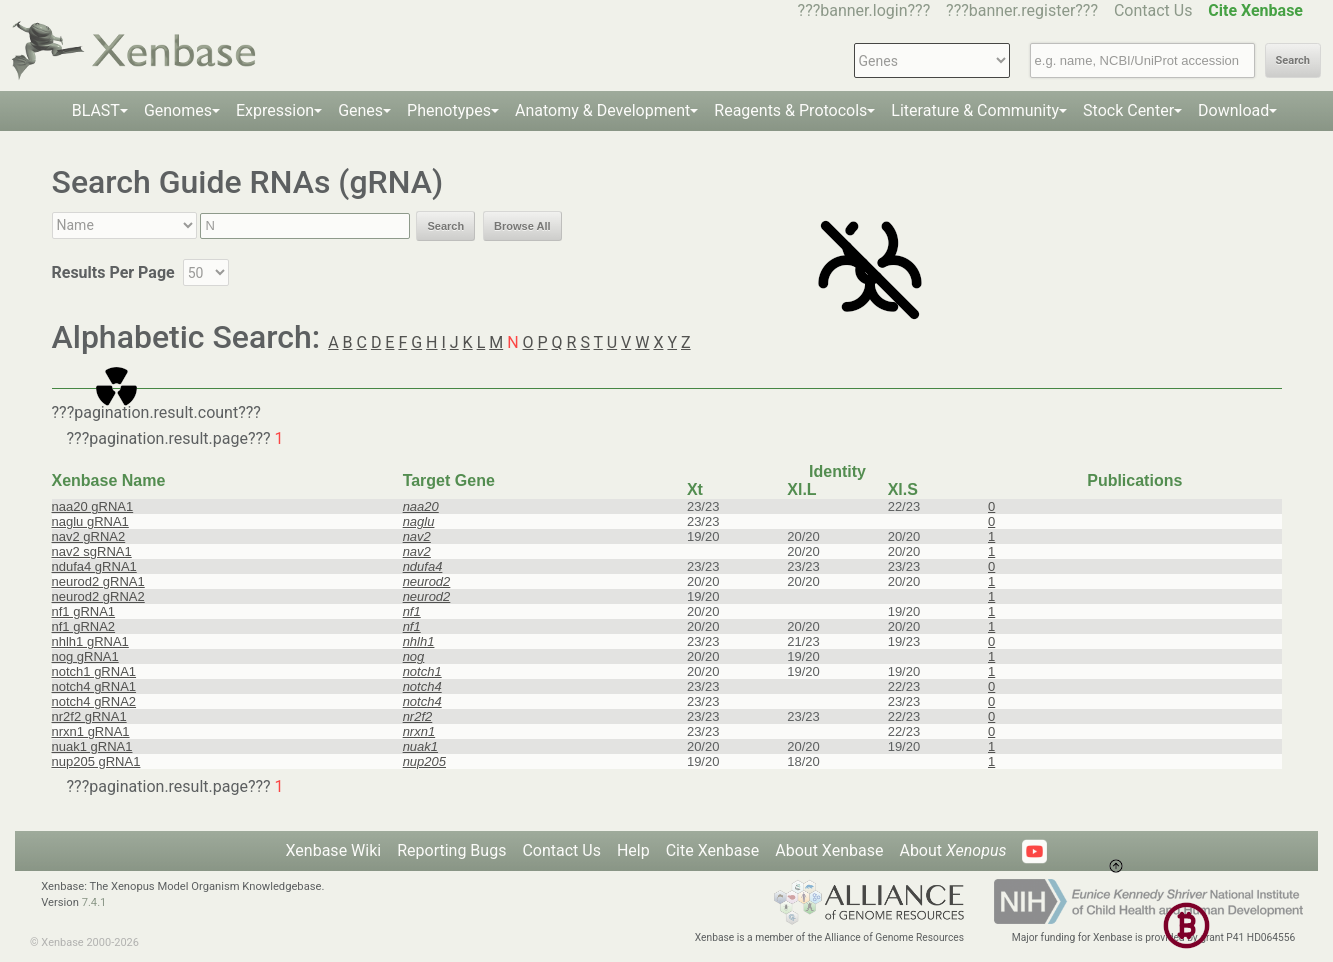 The width and height of the screenshot is (1333, 962). What do you see at coordinates (1116, 866) in the screenshot?
I see `scroll to top of page` at bounding box center [1116, 866].